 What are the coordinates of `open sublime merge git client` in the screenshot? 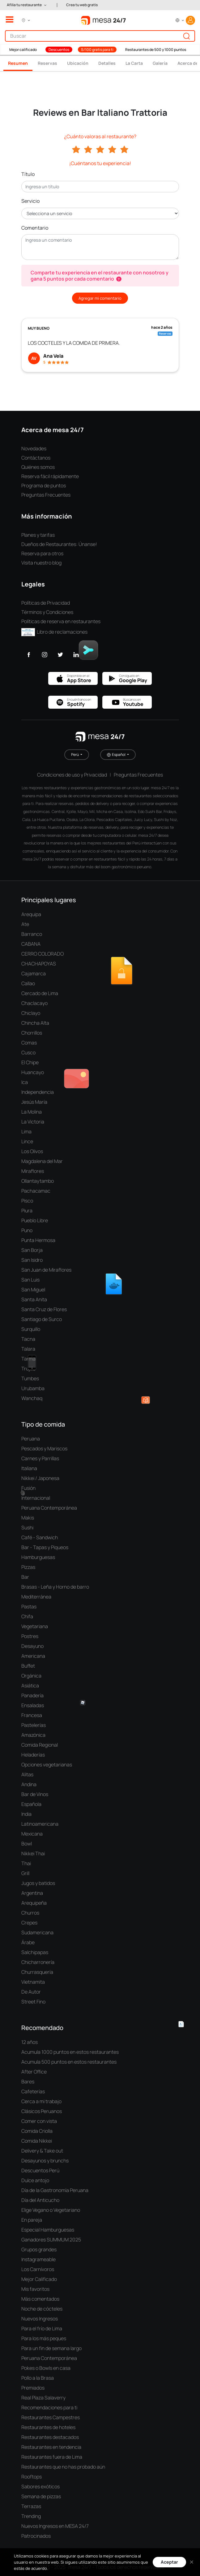 It's located at (88, 650).